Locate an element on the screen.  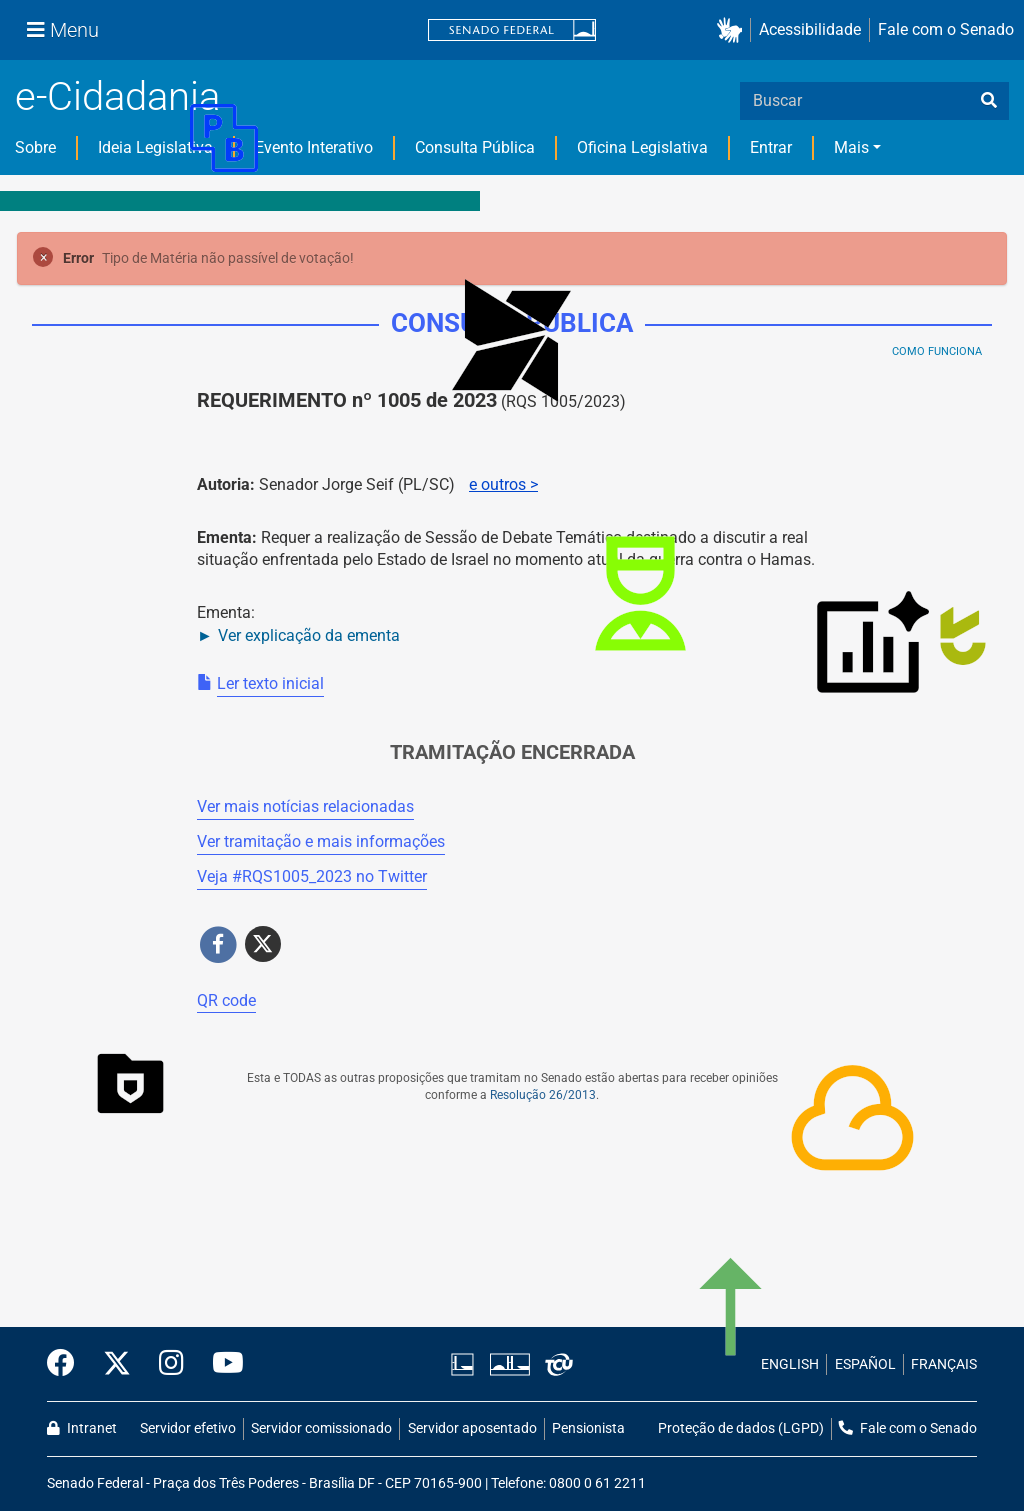
access protected or secure files is located at coordinates (130, 1083).